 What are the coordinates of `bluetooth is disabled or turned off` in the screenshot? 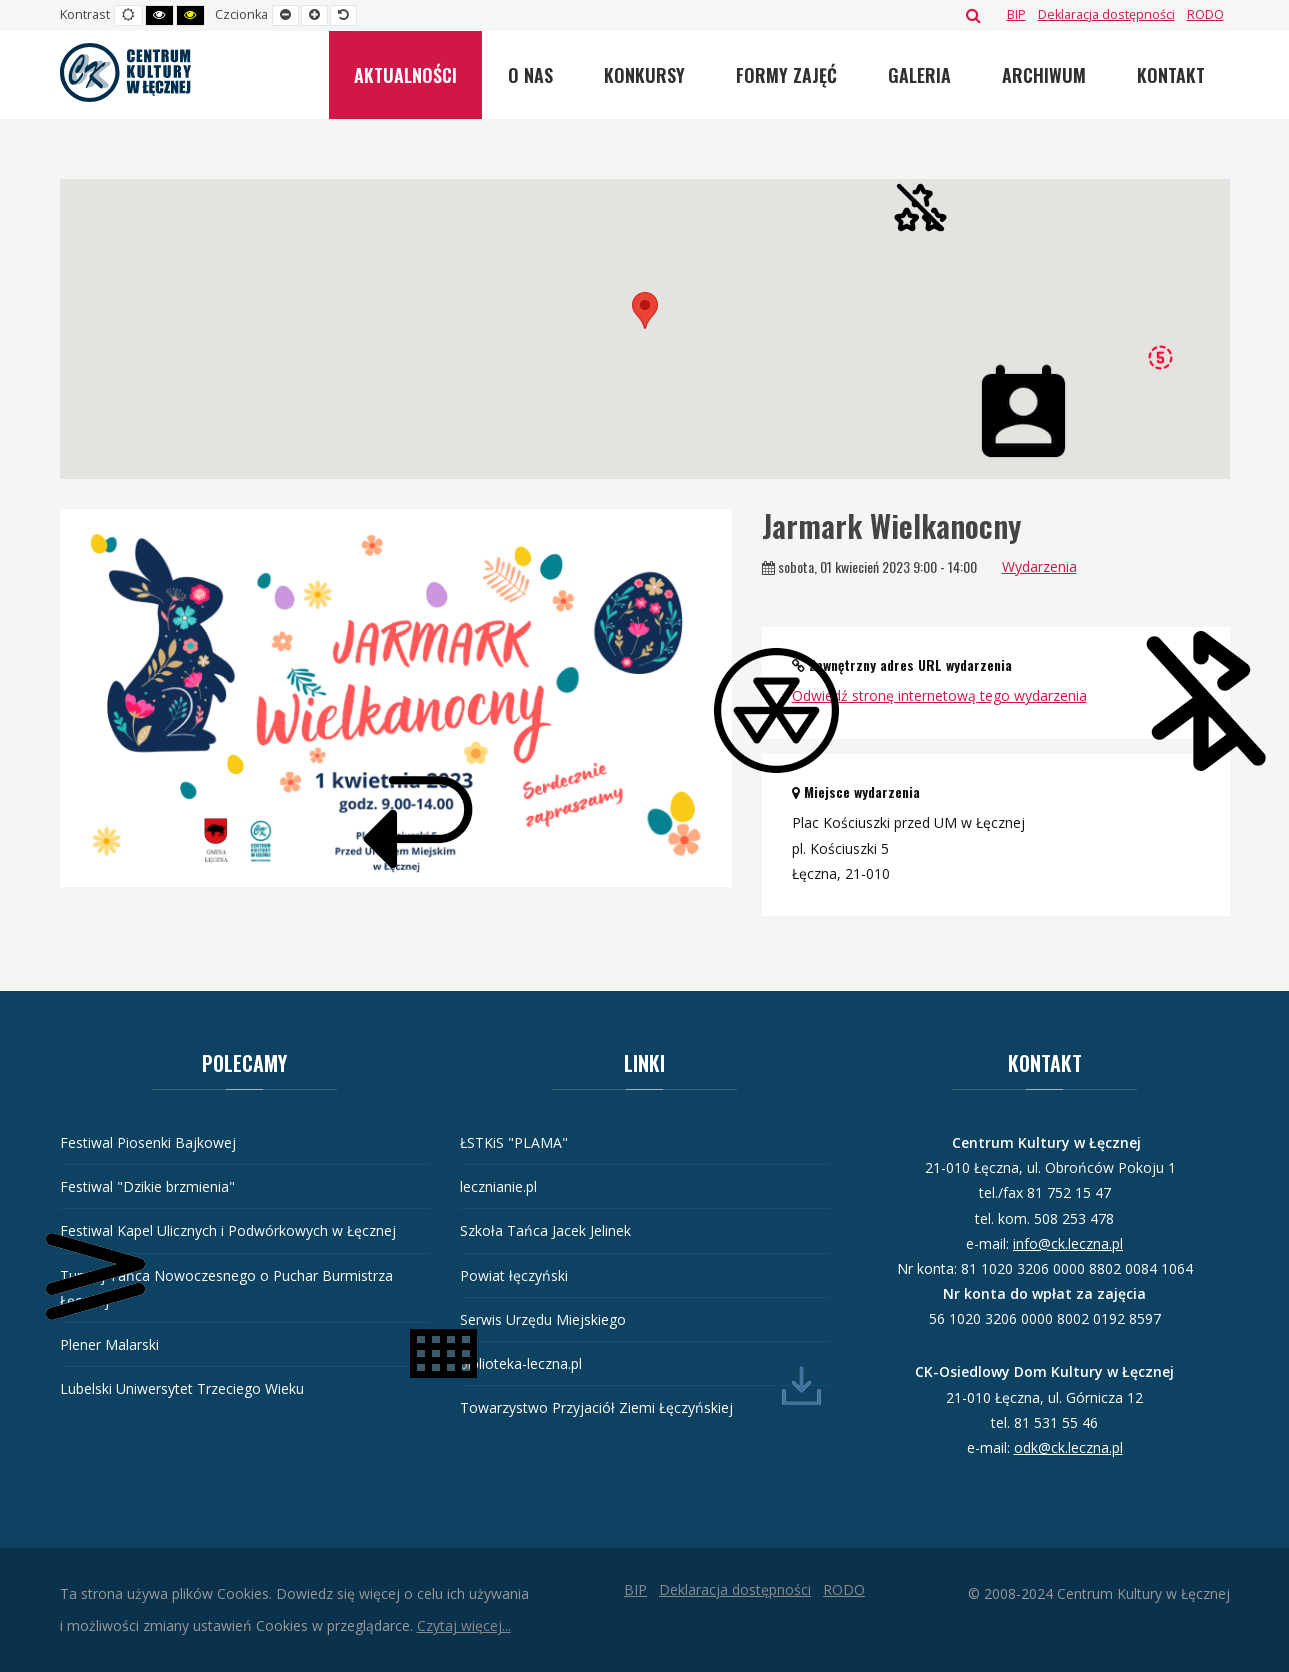 It's located at (1201, 701).